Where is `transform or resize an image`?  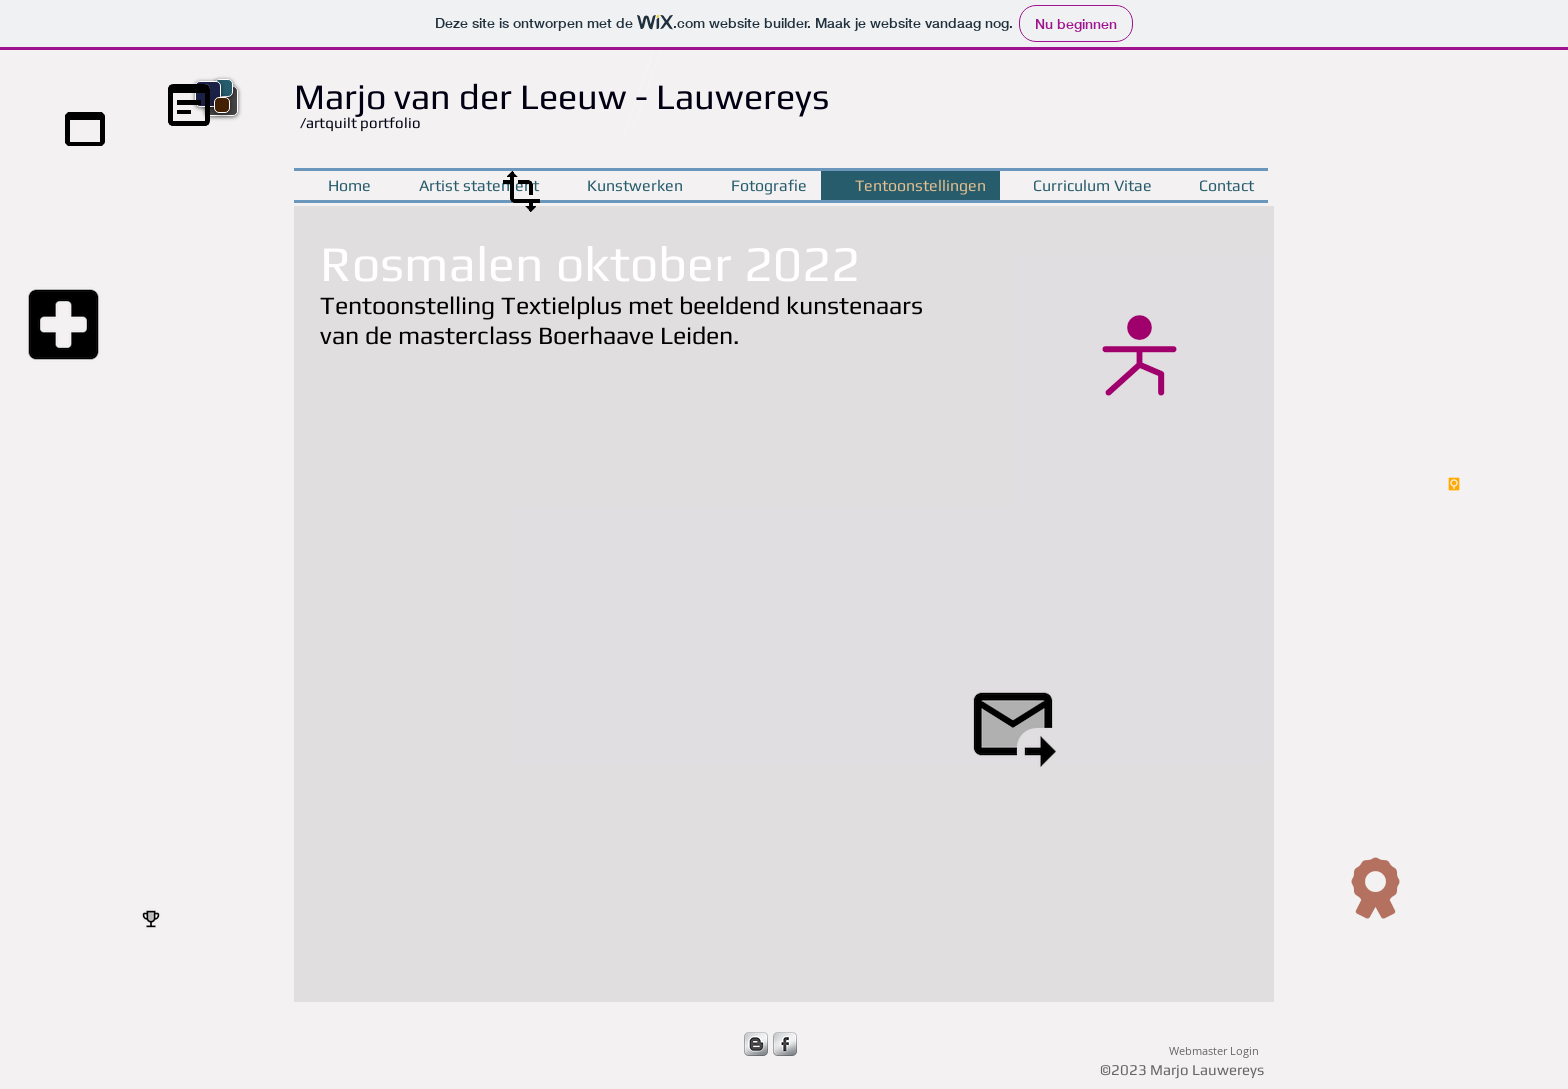
transform or resize an image is located at coordinates (521, 191).